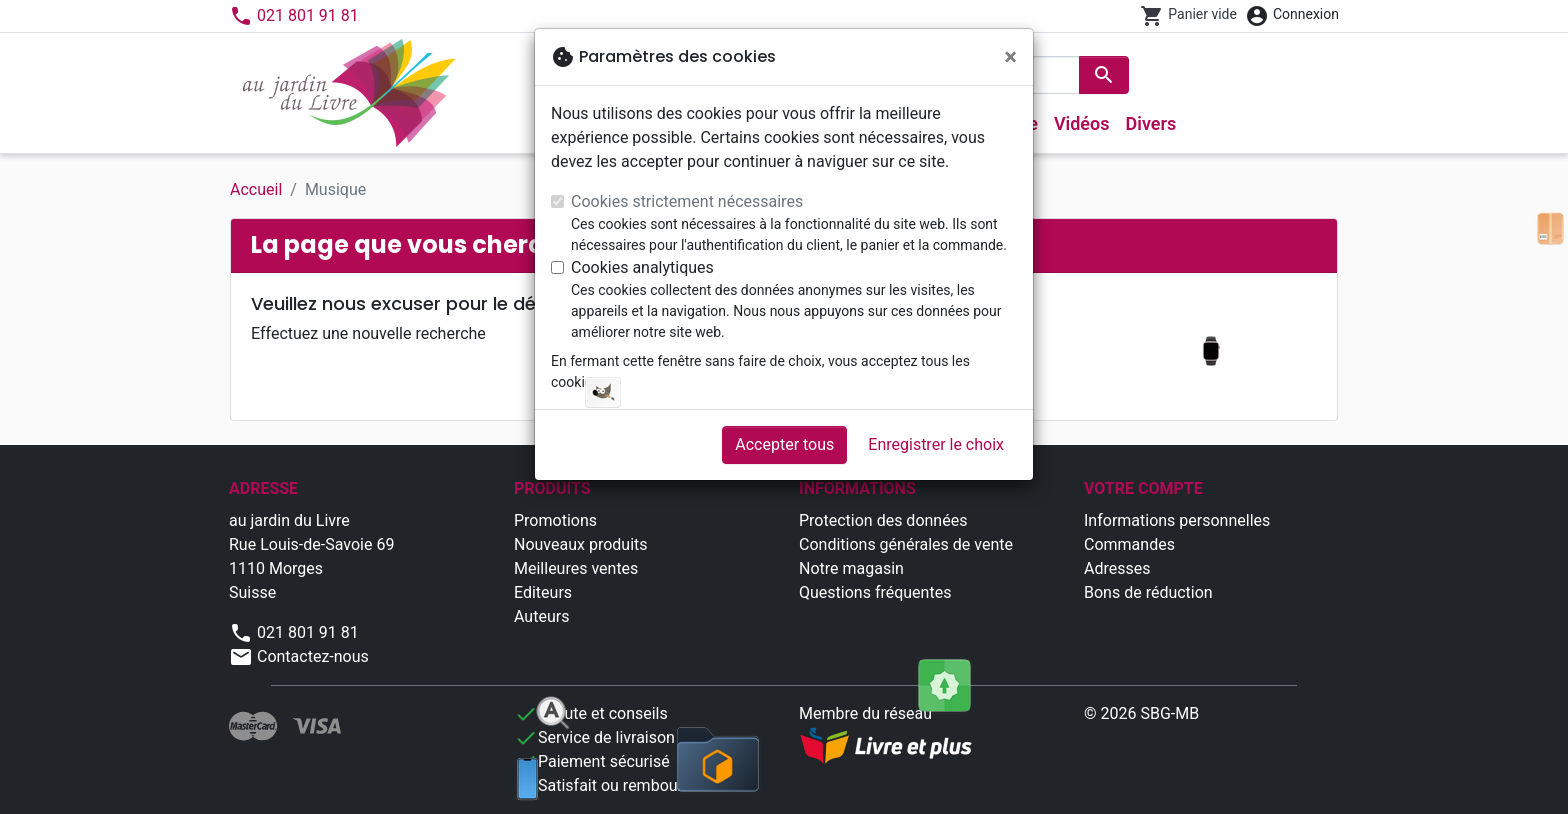 The width and height of the screenshot is (1568, 814). Describe the element at coordinates (1550, 228) in the screenshot. I see `compressed archive file` at that location.